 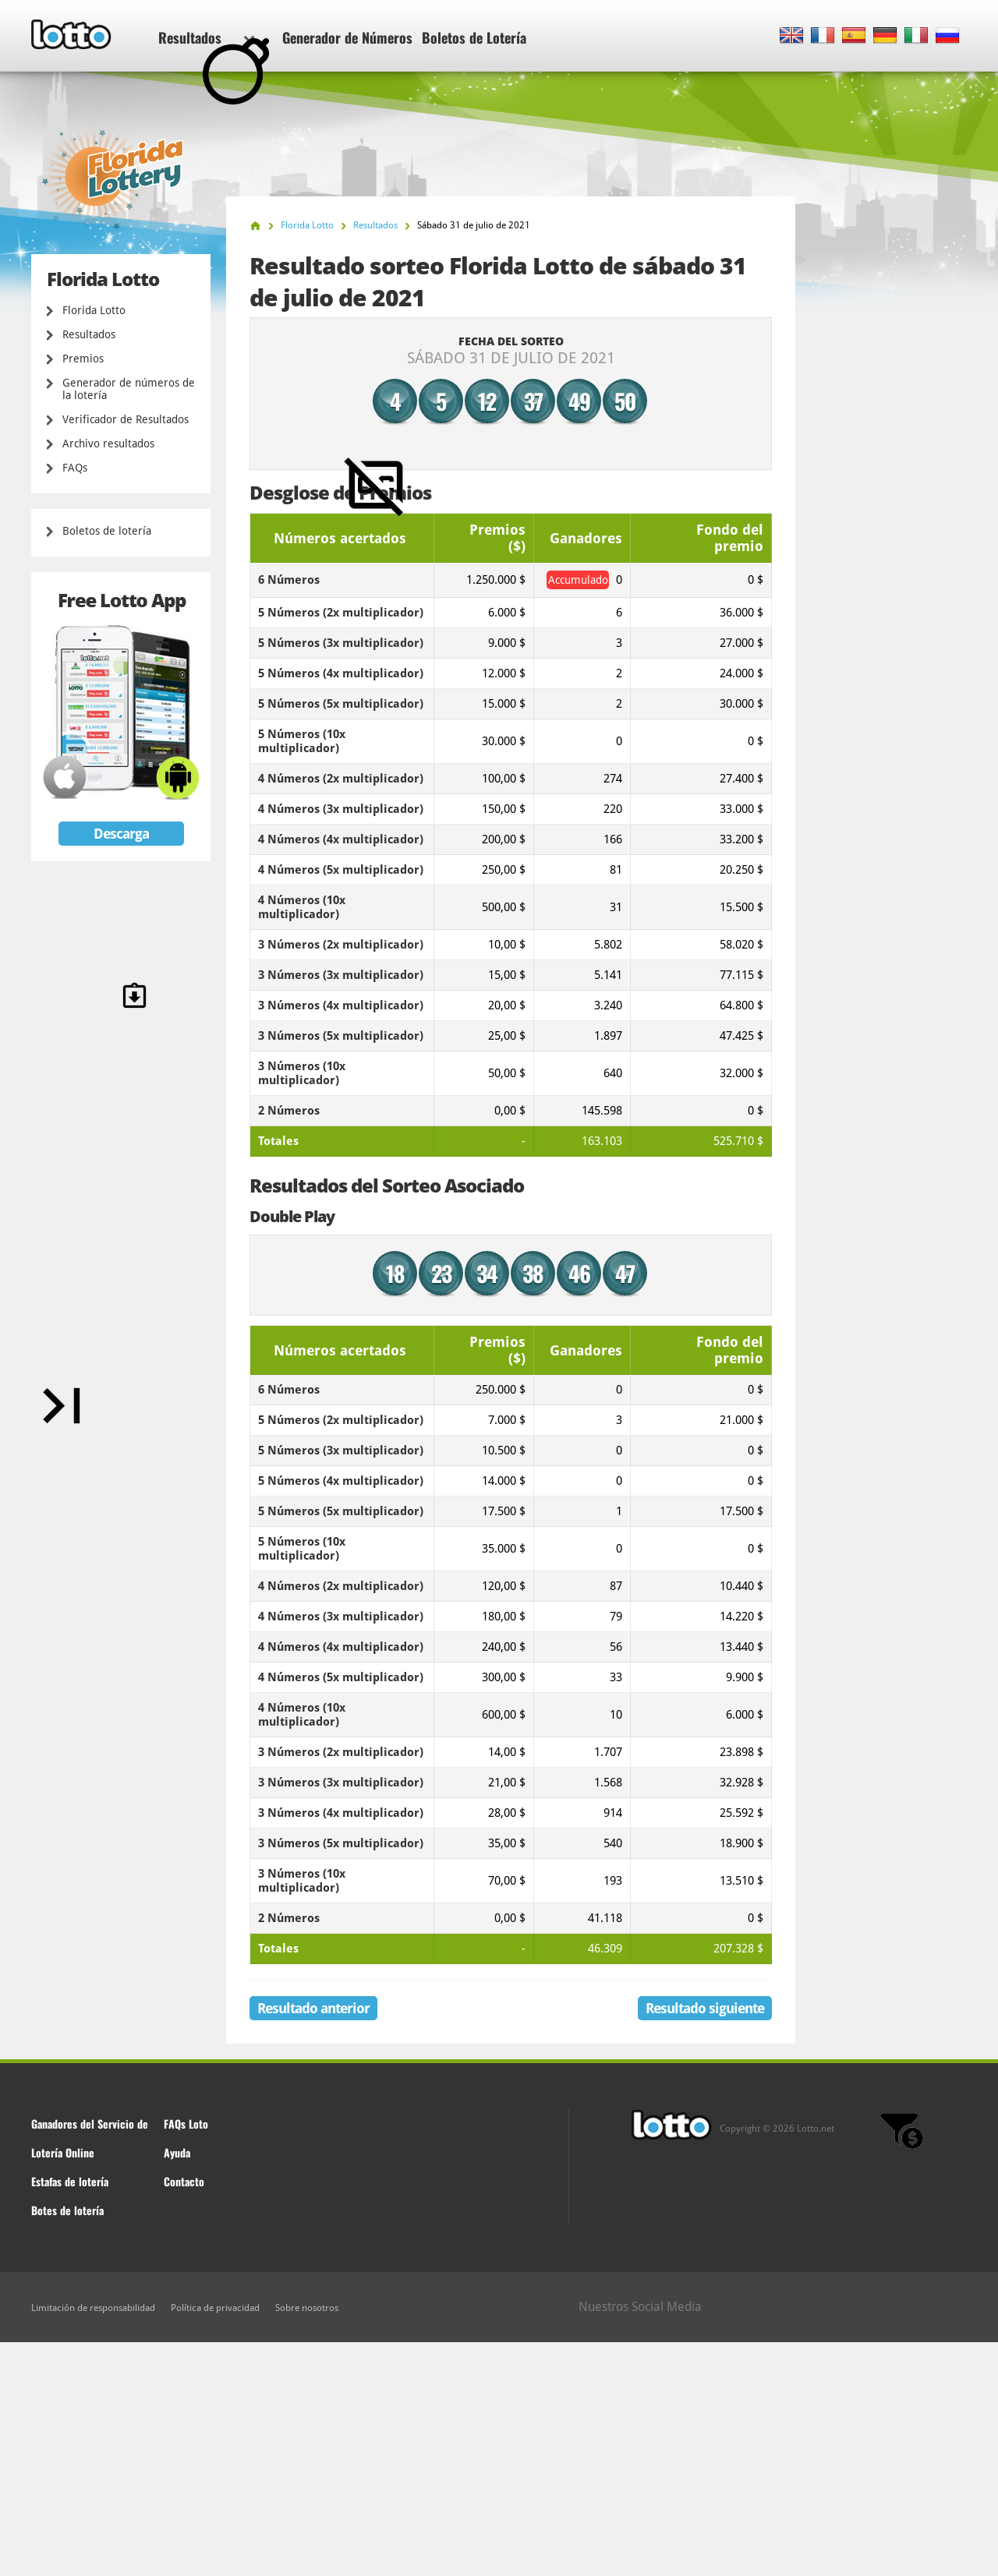 I want to click on download or receive an assignment, so click(x=134, y=996).